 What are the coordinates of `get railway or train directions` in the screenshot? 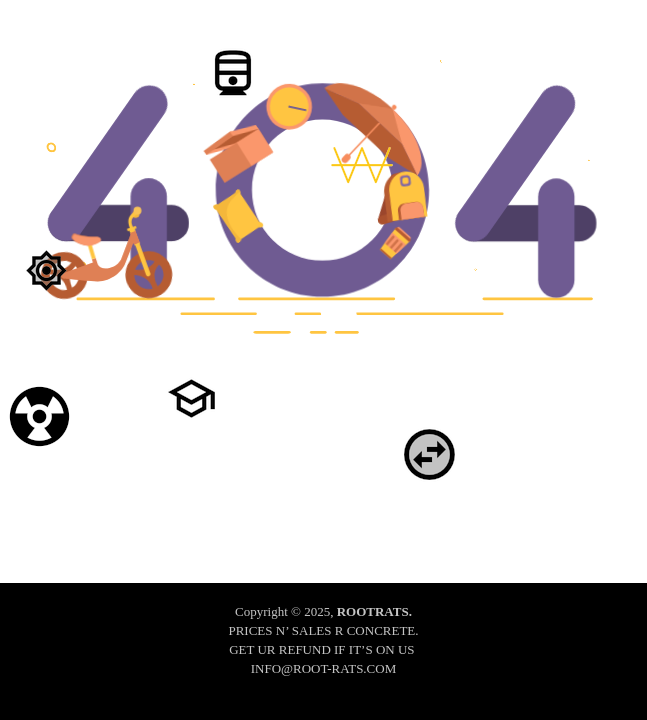 It's located at (233, 75).